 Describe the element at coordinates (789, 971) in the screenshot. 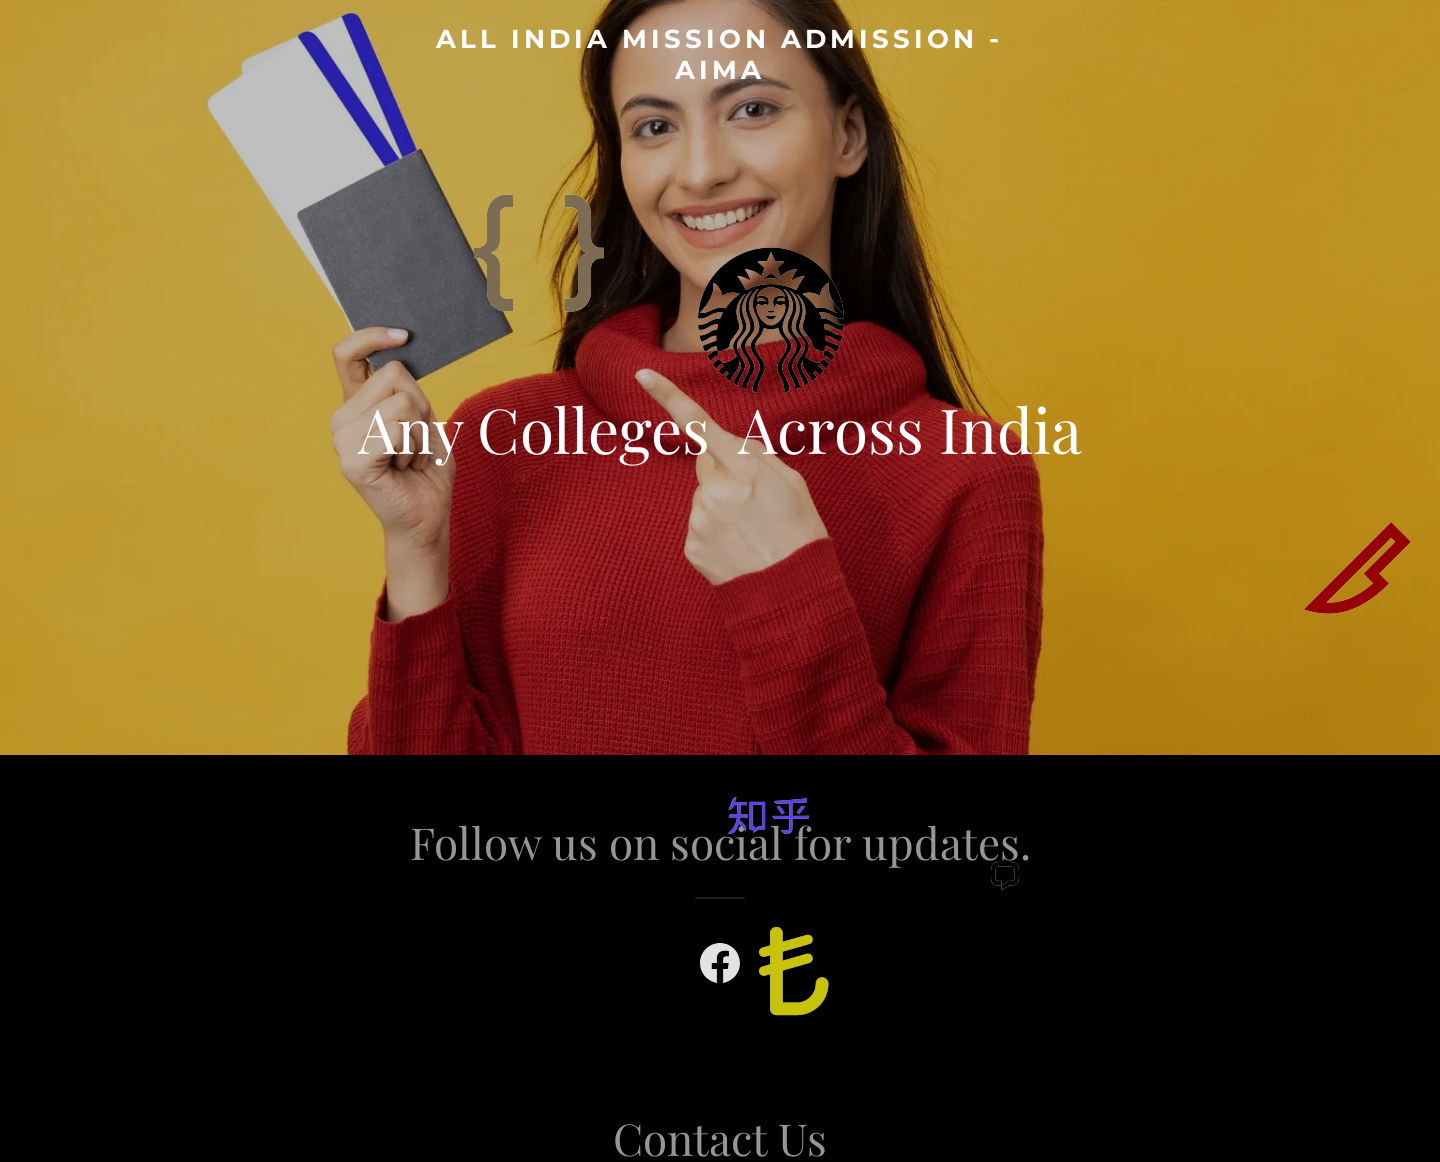

I see `indicates price or payment in turkish lira` at that location.